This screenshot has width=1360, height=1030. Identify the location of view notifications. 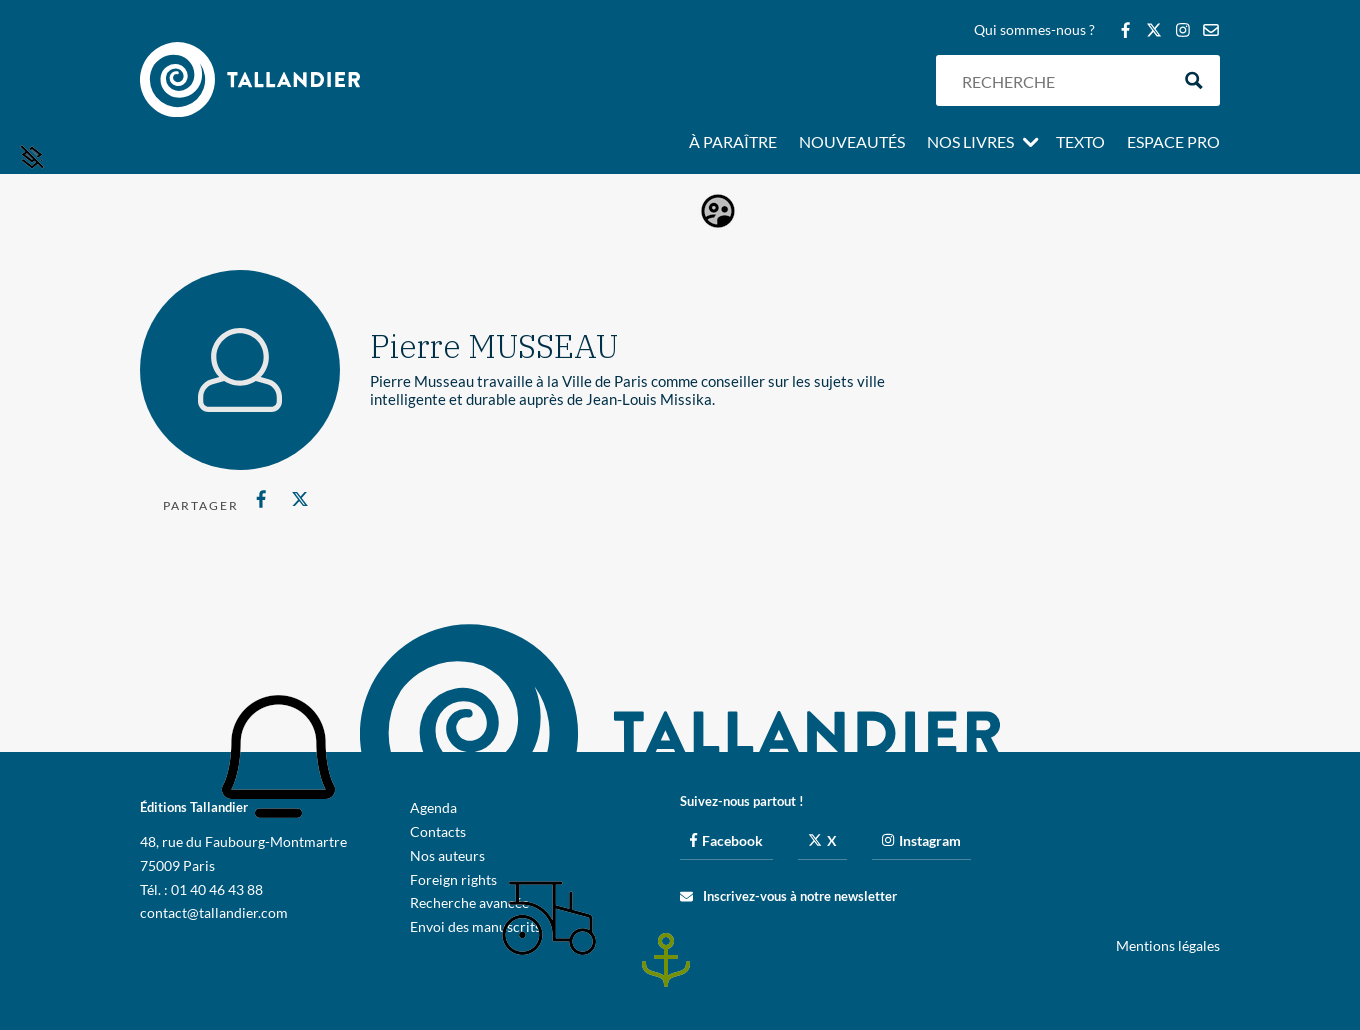
(278, 756).